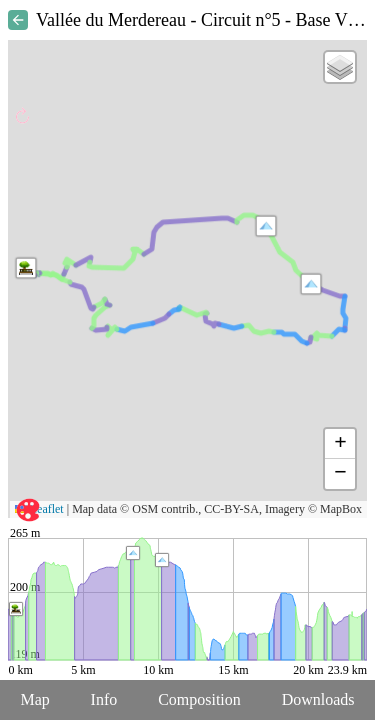 Image resolution: width=375 pixels, height=720 pixels. I want to click on refresh the current page or content, so click(22, 115).